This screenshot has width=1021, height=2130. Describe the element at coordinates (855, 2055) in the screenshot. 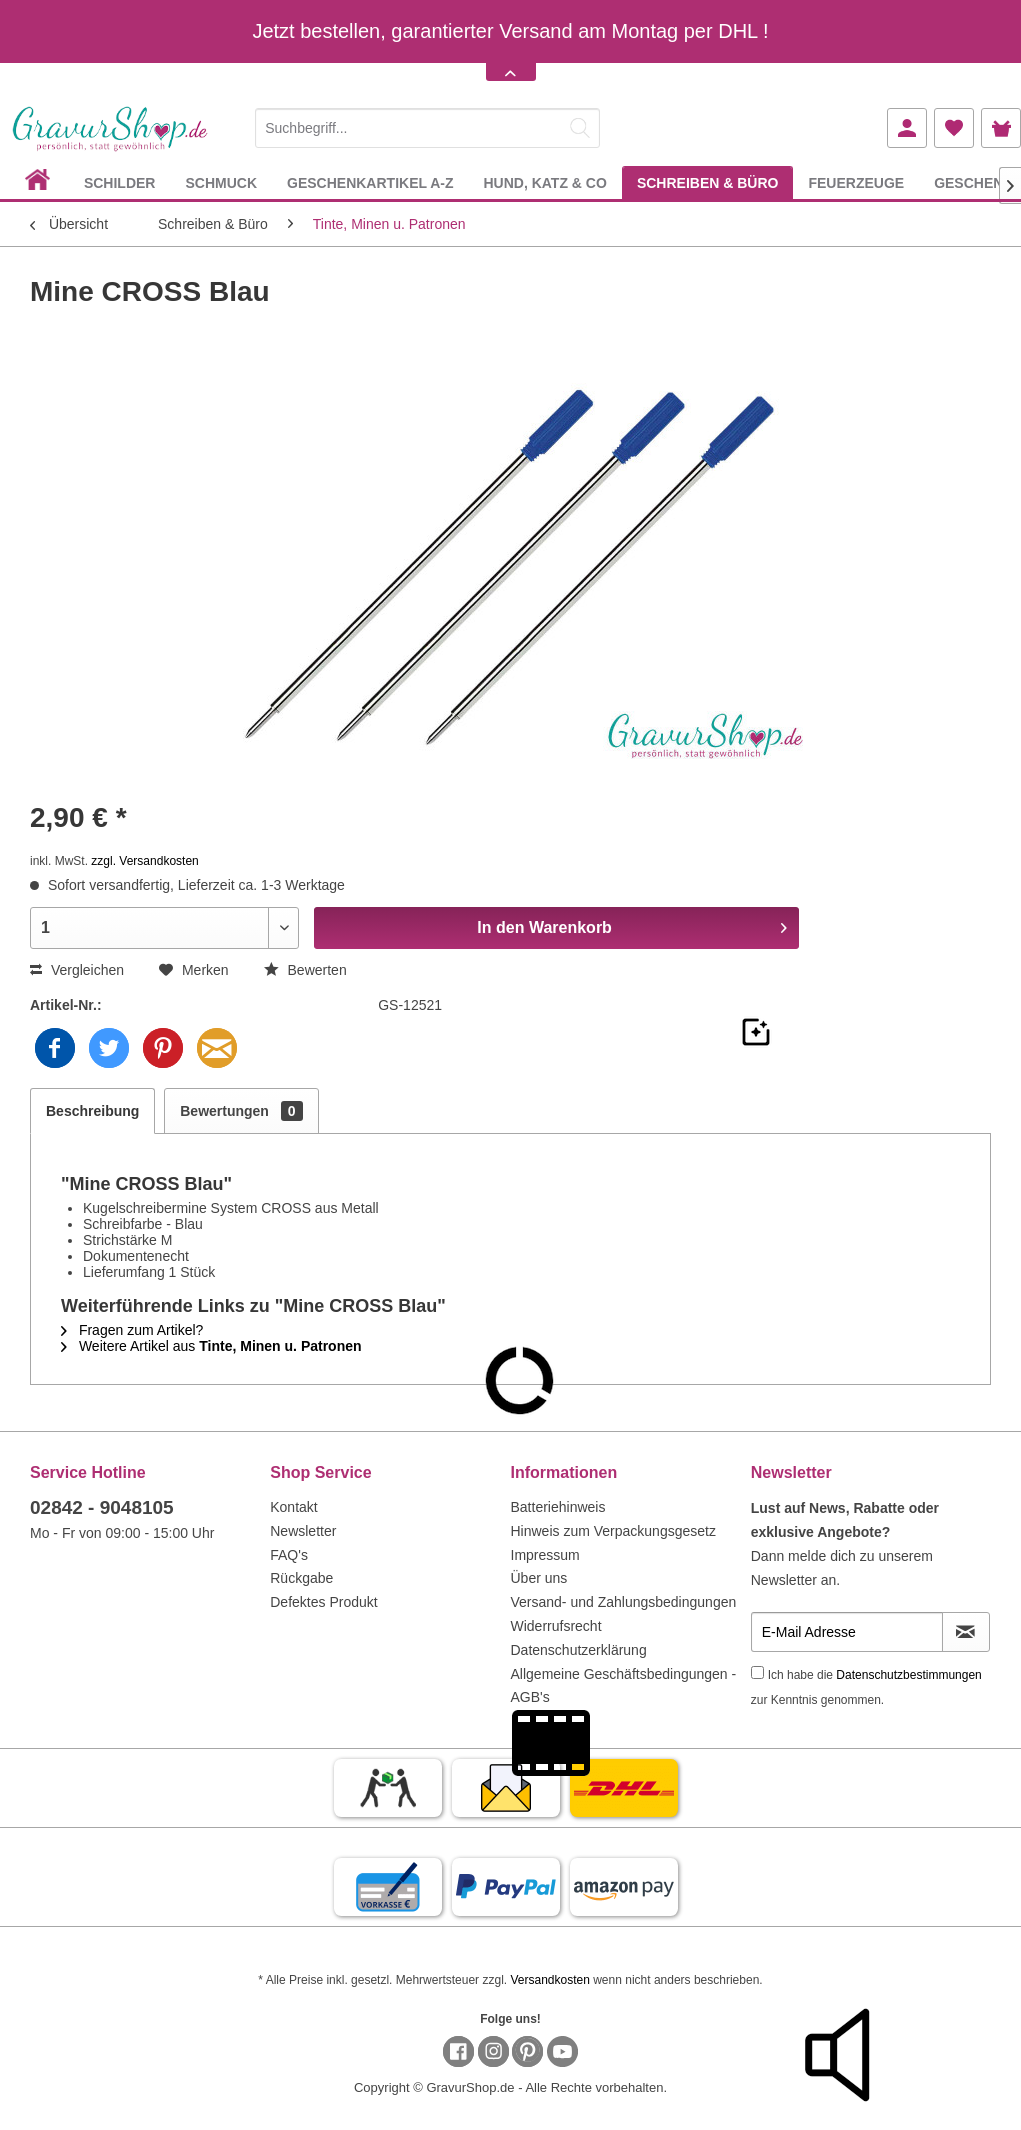

I see `speaker with no volume or audio output` at that location.